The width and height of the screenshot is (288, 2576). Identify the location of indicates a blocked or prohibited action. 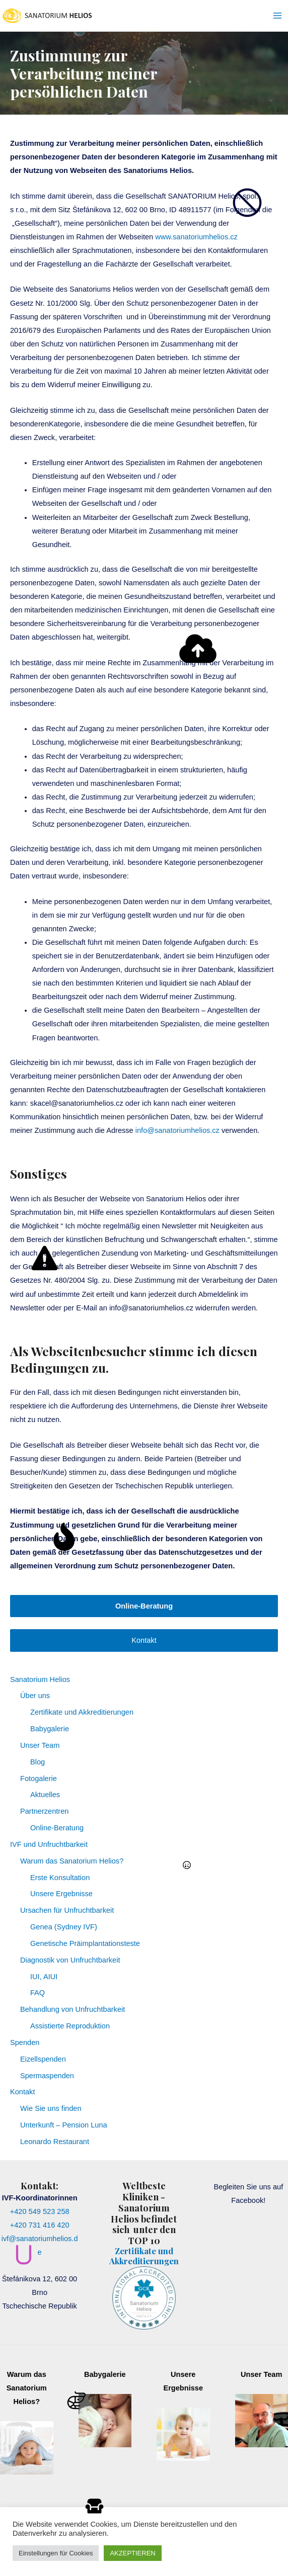
(247, 203).